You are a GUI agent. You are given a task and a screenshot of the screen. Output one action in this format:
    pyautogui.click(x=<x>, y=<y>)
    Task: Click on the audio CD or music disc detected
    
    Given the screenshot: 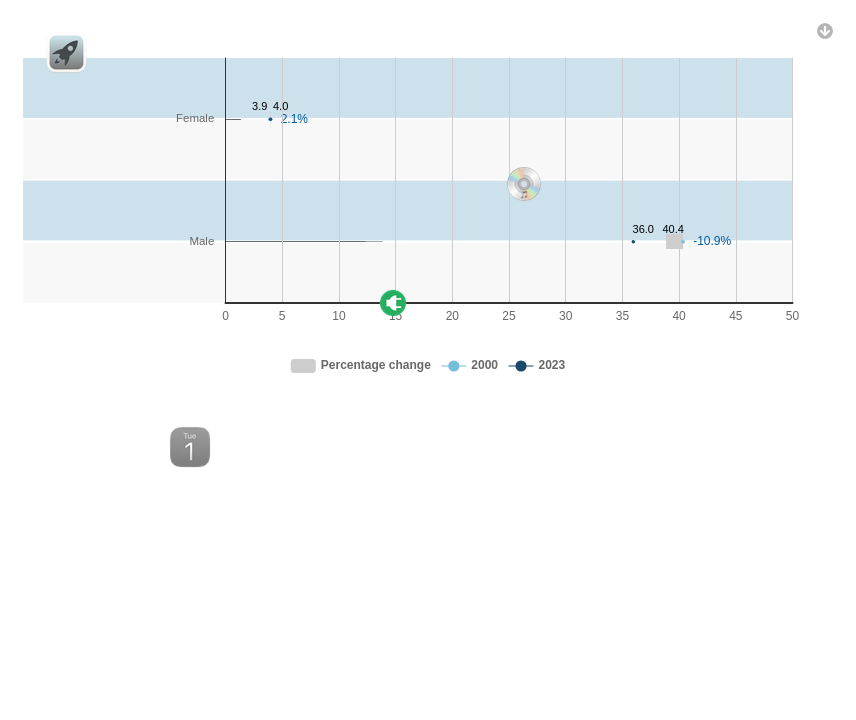 What is the action you would take?
    pyautogui.click(x=524, y=184)
    